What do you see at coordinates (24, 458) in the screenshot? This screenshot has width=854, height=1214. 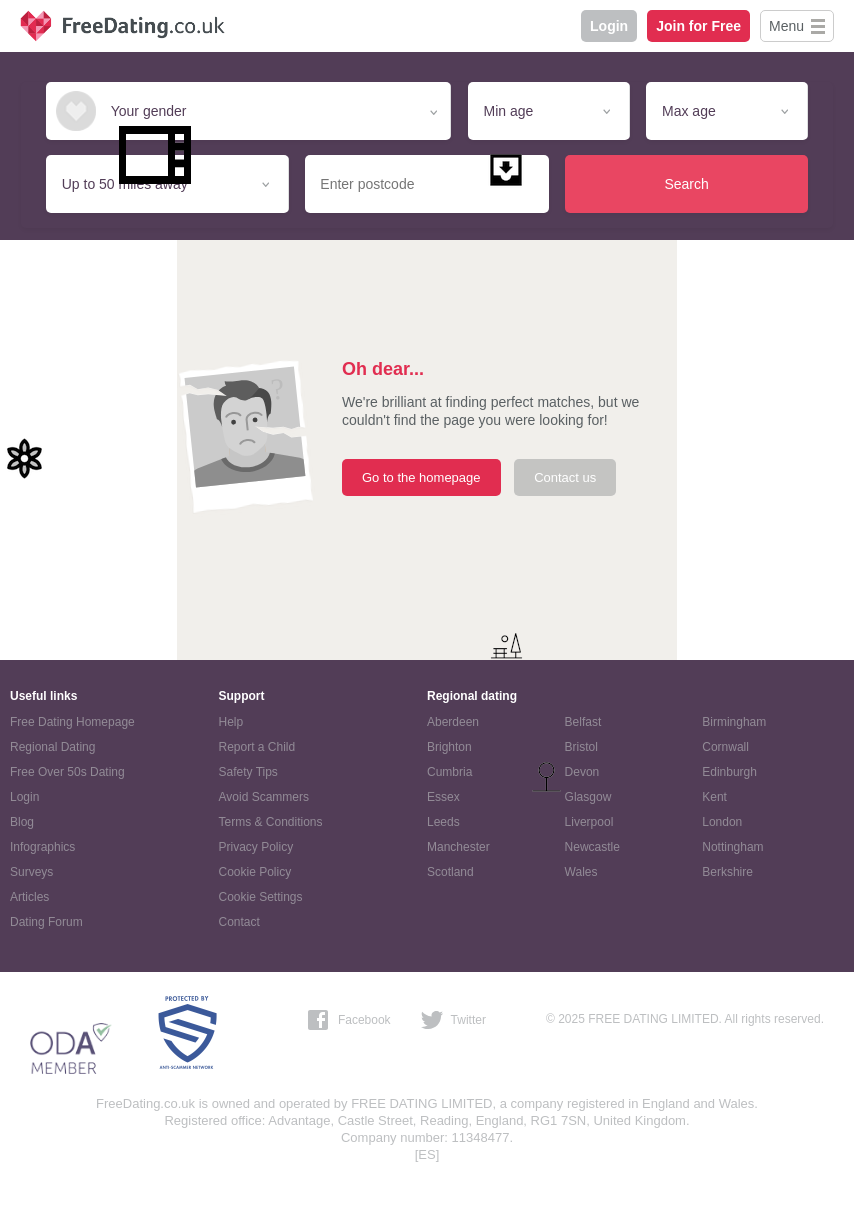 I see `apply a vintage or retro photo filter` at bounding box center [24, 458].